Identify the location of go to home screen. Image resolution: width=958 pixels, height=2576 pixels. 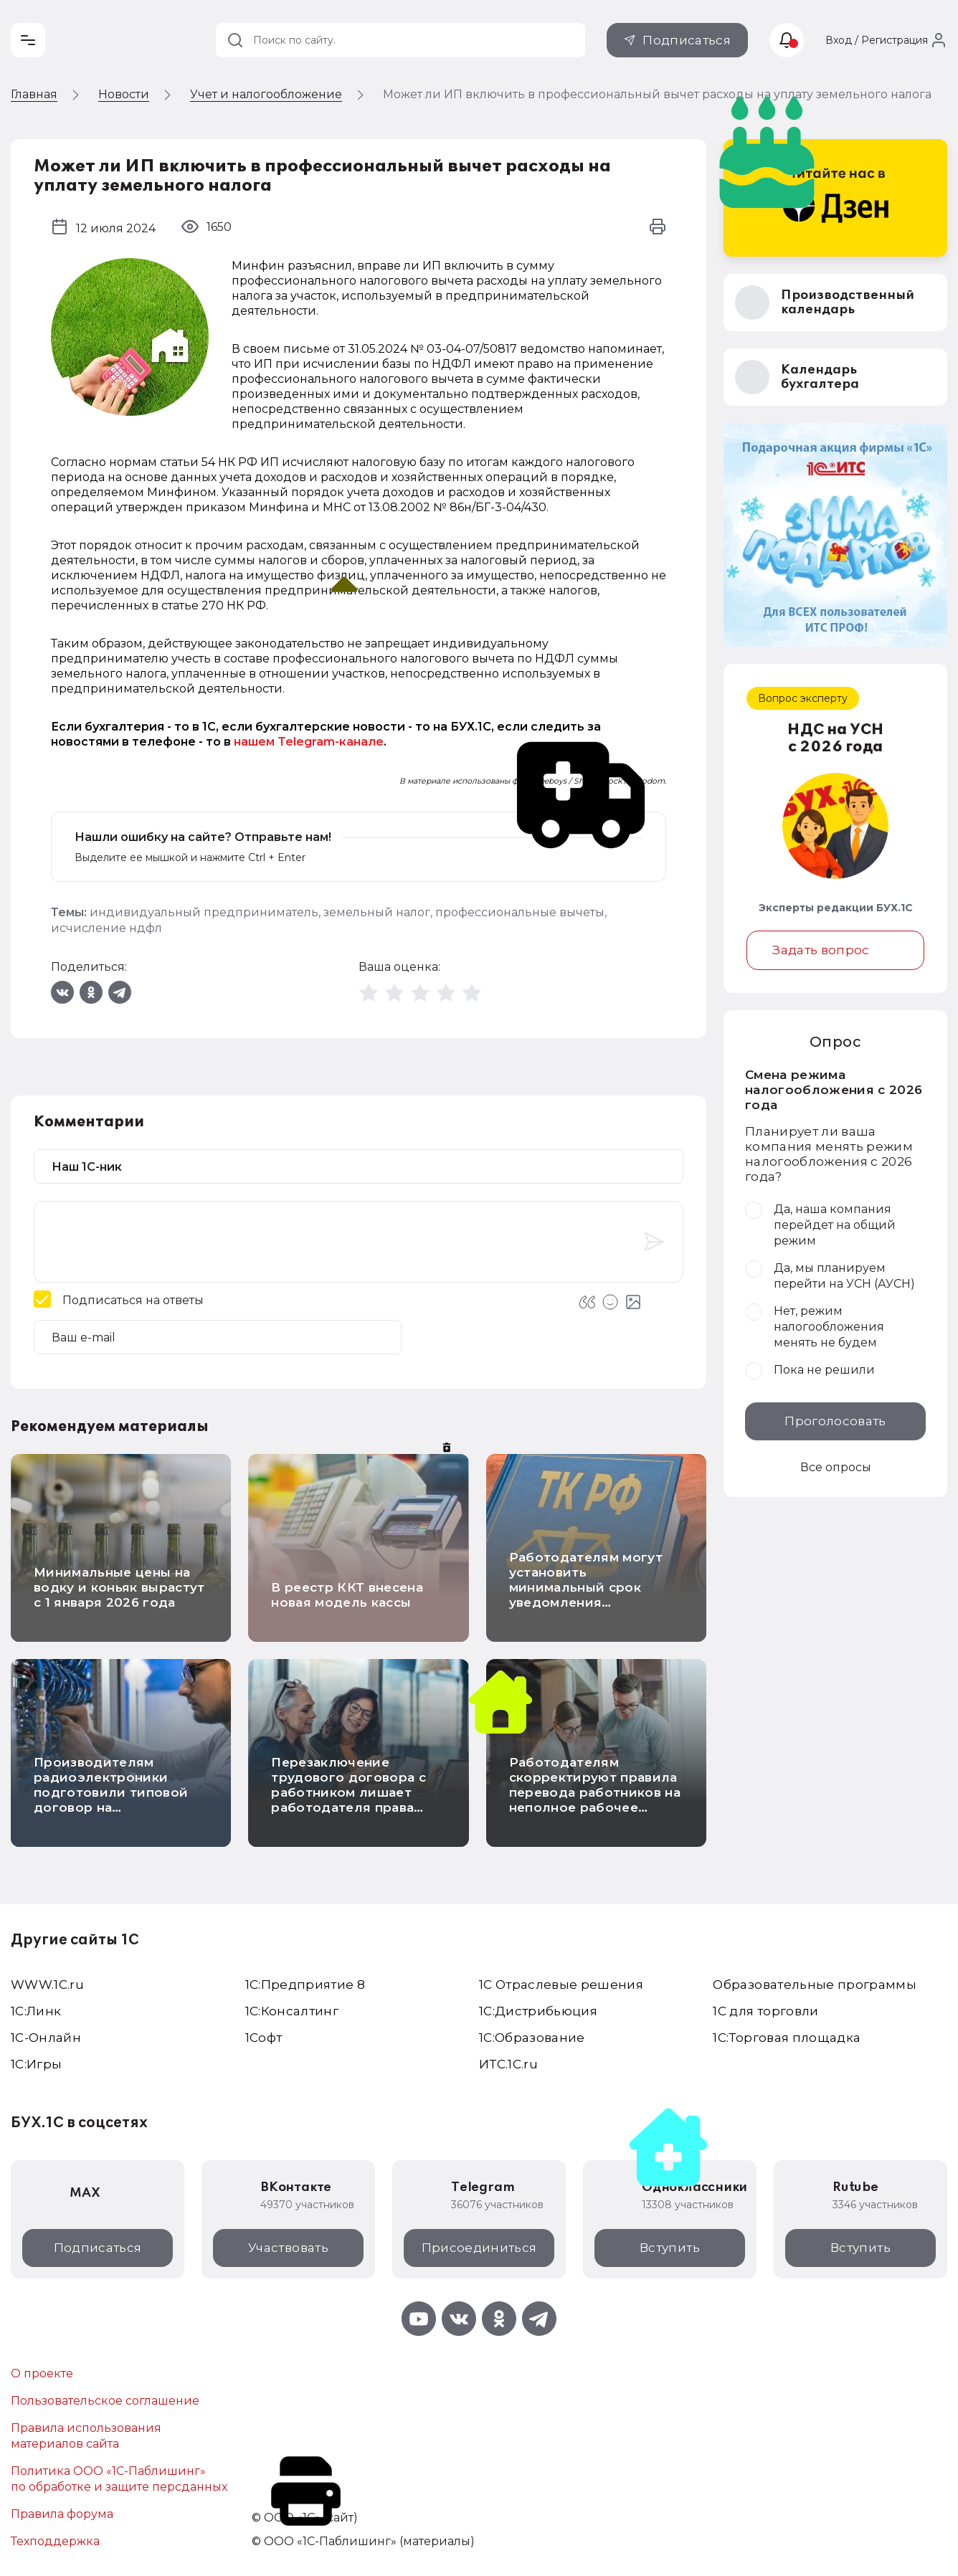
(501, 1702).